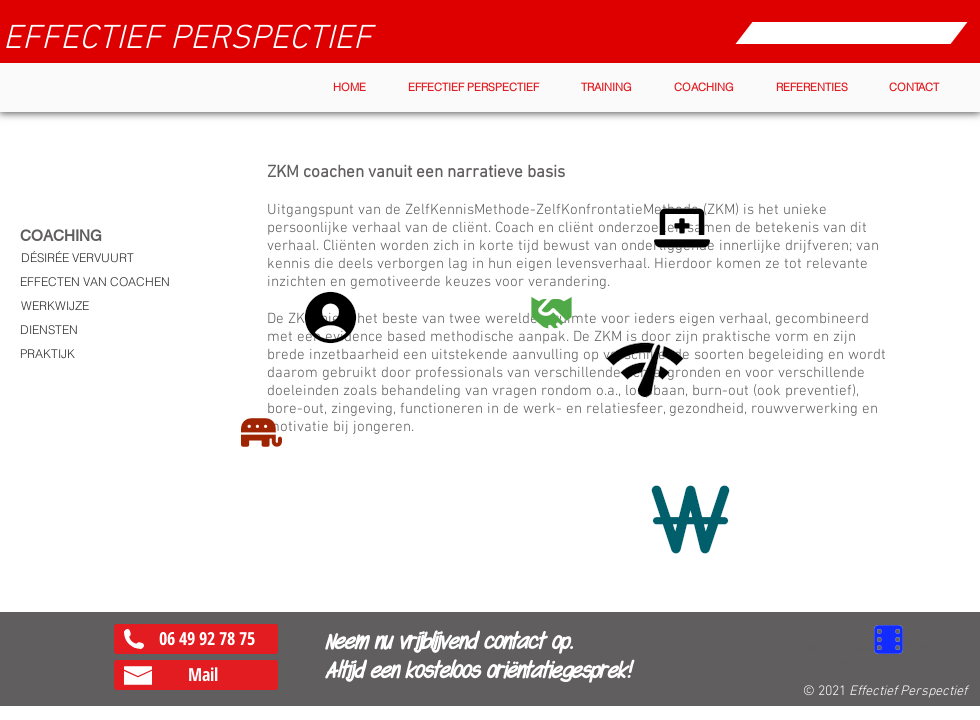 The height and width of the screenshot is (720, 980). I want to click on access telemedicine or virtual healthcare services, so click(682, 228).